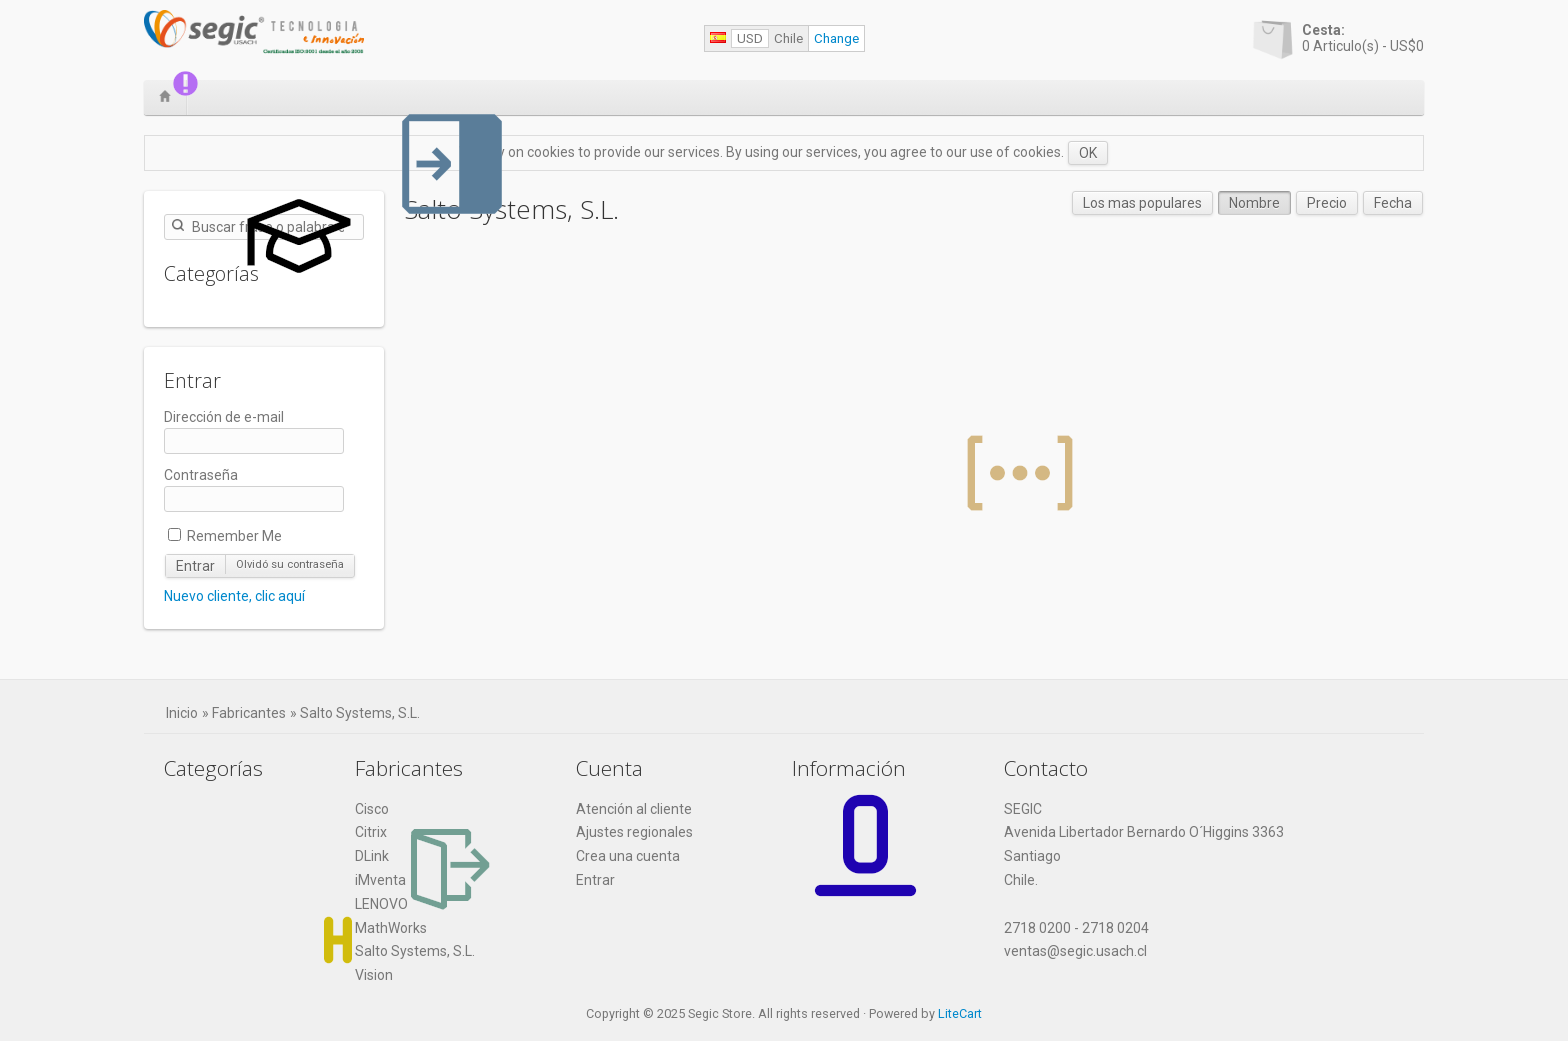  Describe the element at coordinates (447, 865) in the screenshot. I see `sign out of your account` at that location.